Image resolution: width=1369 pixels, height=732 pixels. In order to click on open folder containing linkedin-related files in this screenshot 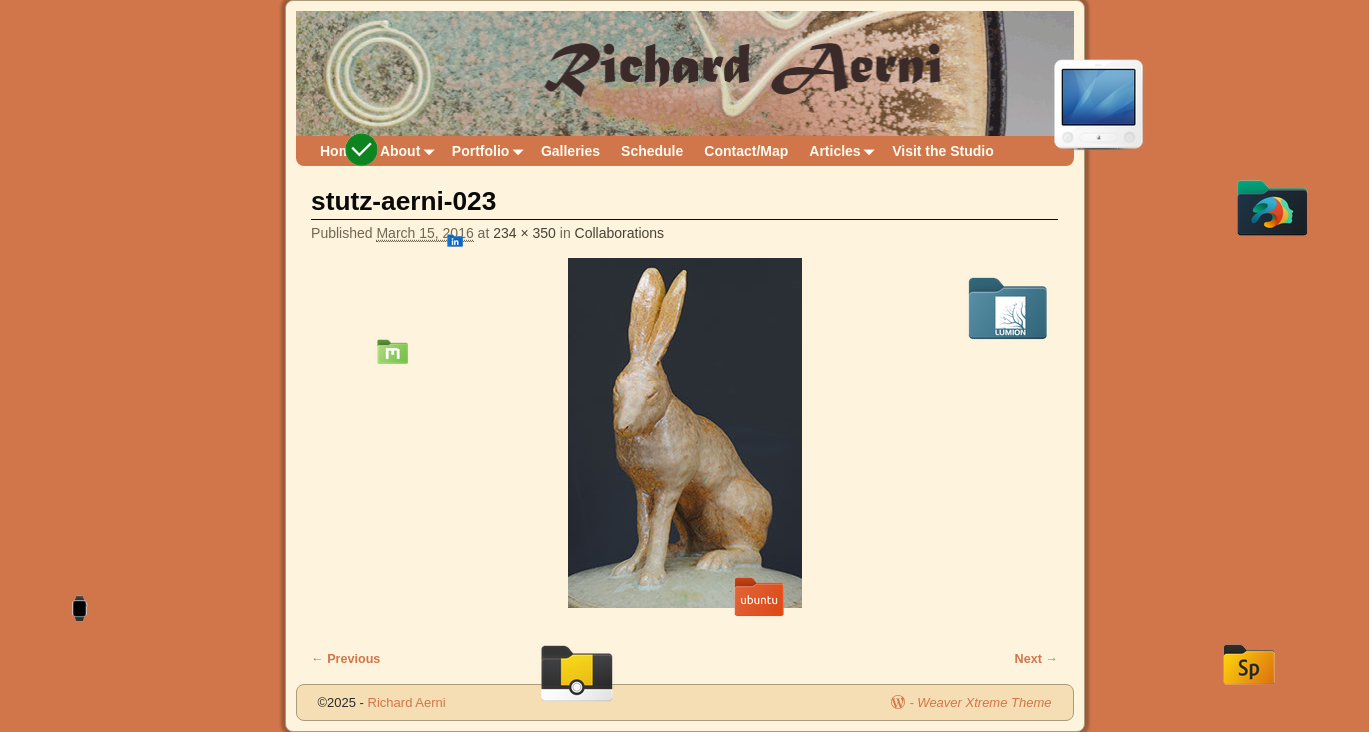, I will do `click(455, 241)`.